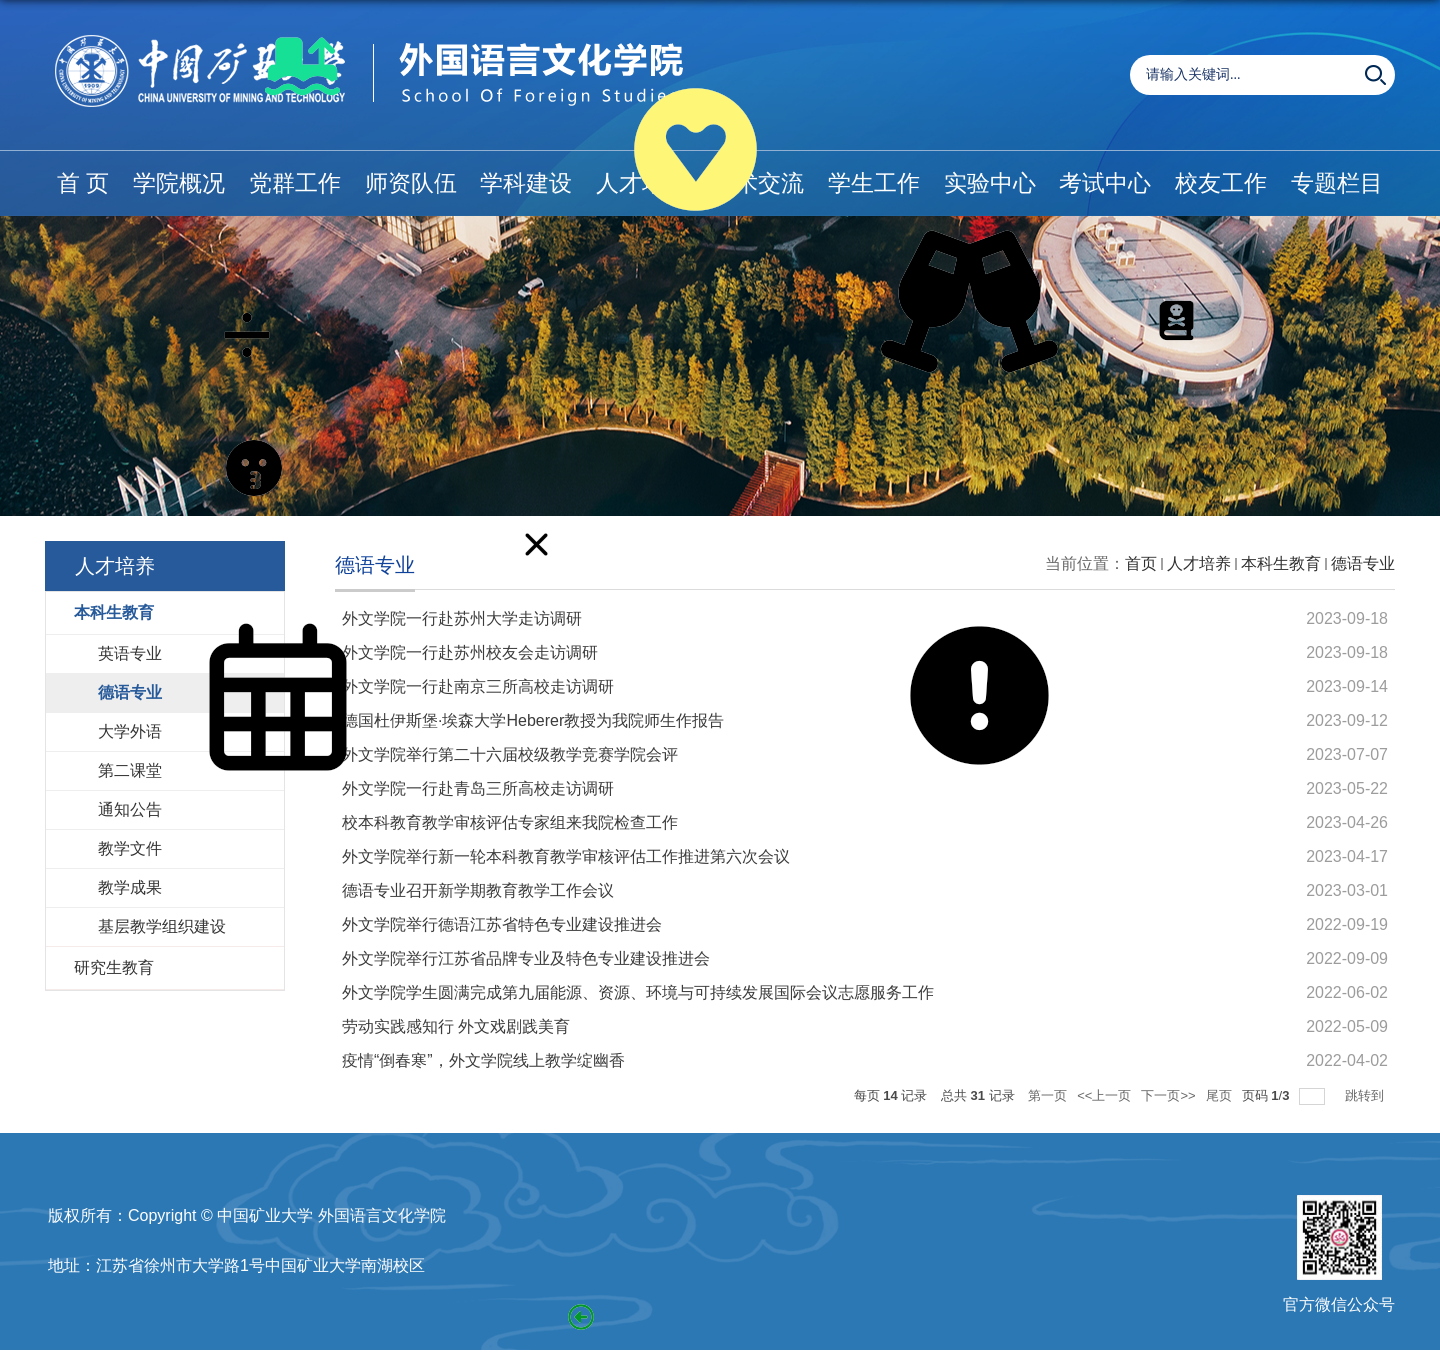 This screenshot has width=1440, height=1353. What do you see at coordinates (695, 149) in the screenshot?
I see `gratipay logo - a platform for recurring donations and tips` at bounding box center [695, 149].